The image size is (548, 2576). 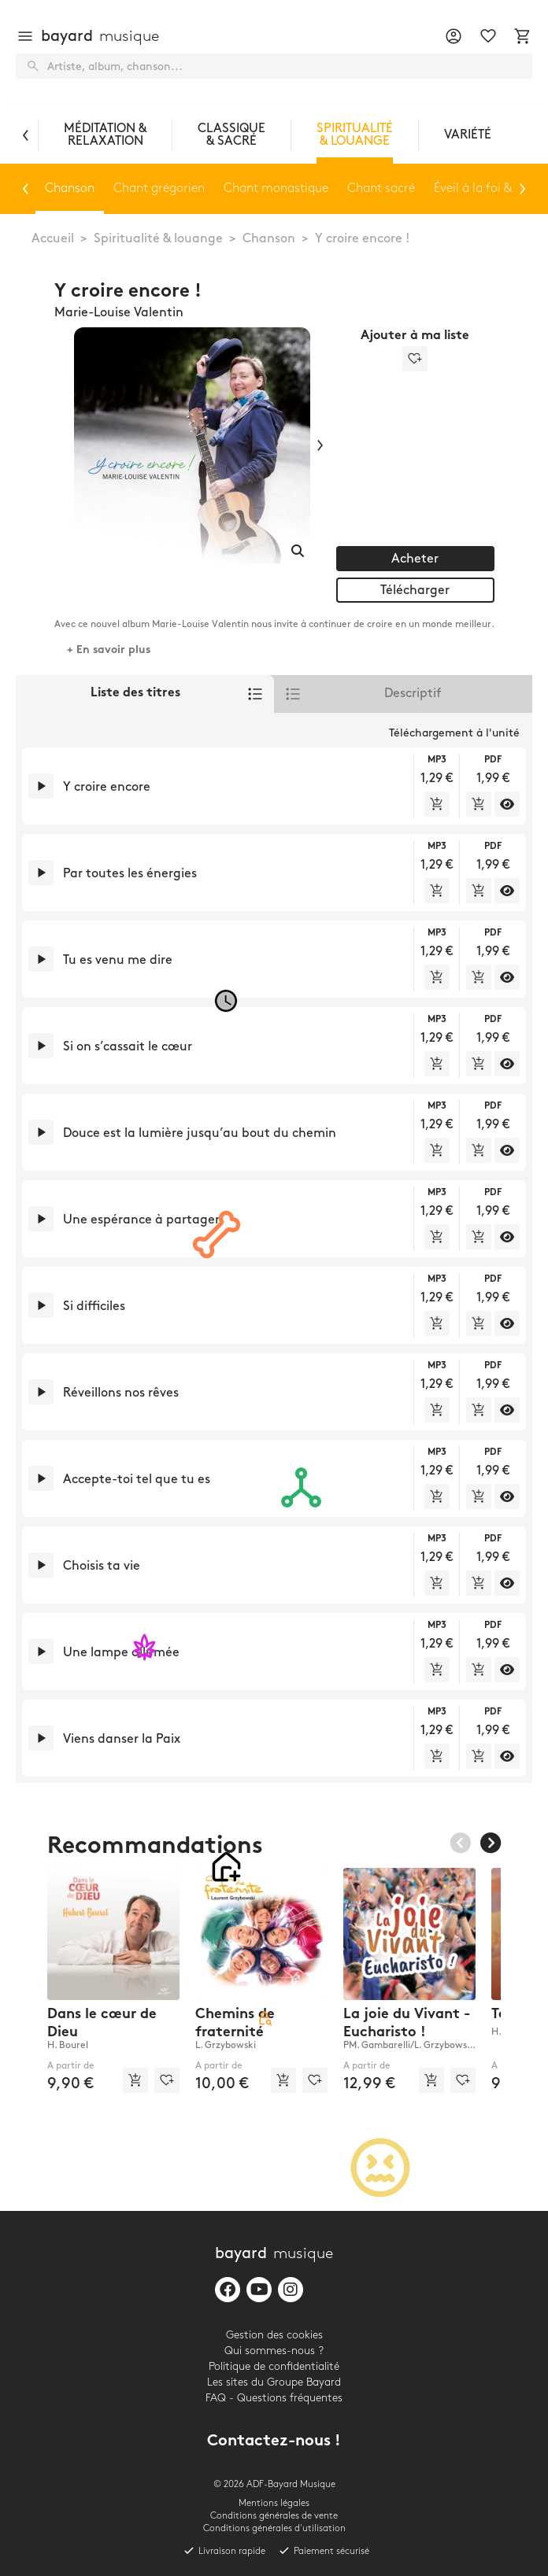 What do you see at coordinates (301, 1487) in the screenshot?
I see `view organizational hierarchy or structure` at bounding box center [301, 1487].